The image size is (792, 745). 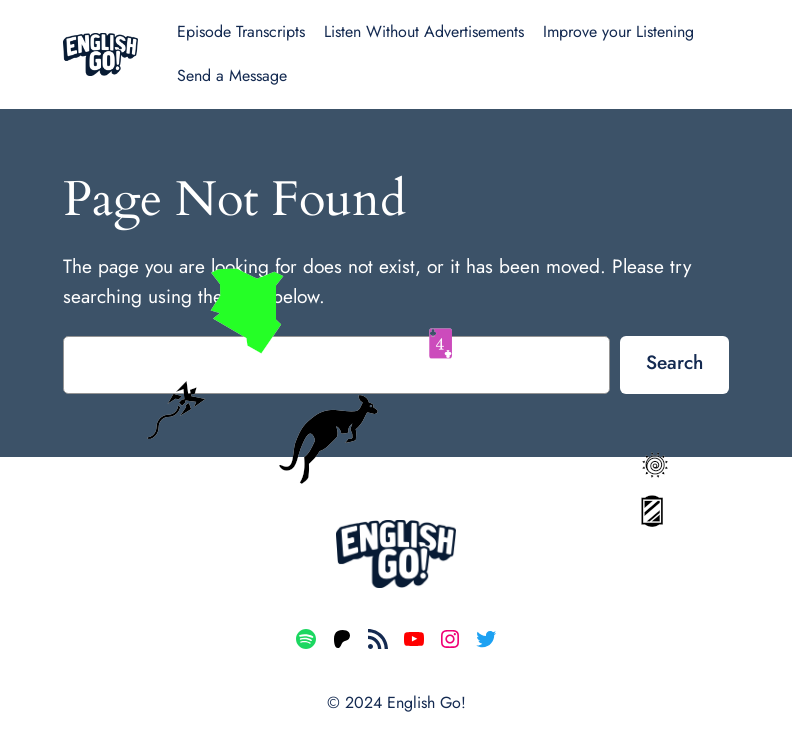 What do you see at coordinates (440, 343) in the screenshot?
I see `play the four of clubs card` at bounding box center [440, 343].